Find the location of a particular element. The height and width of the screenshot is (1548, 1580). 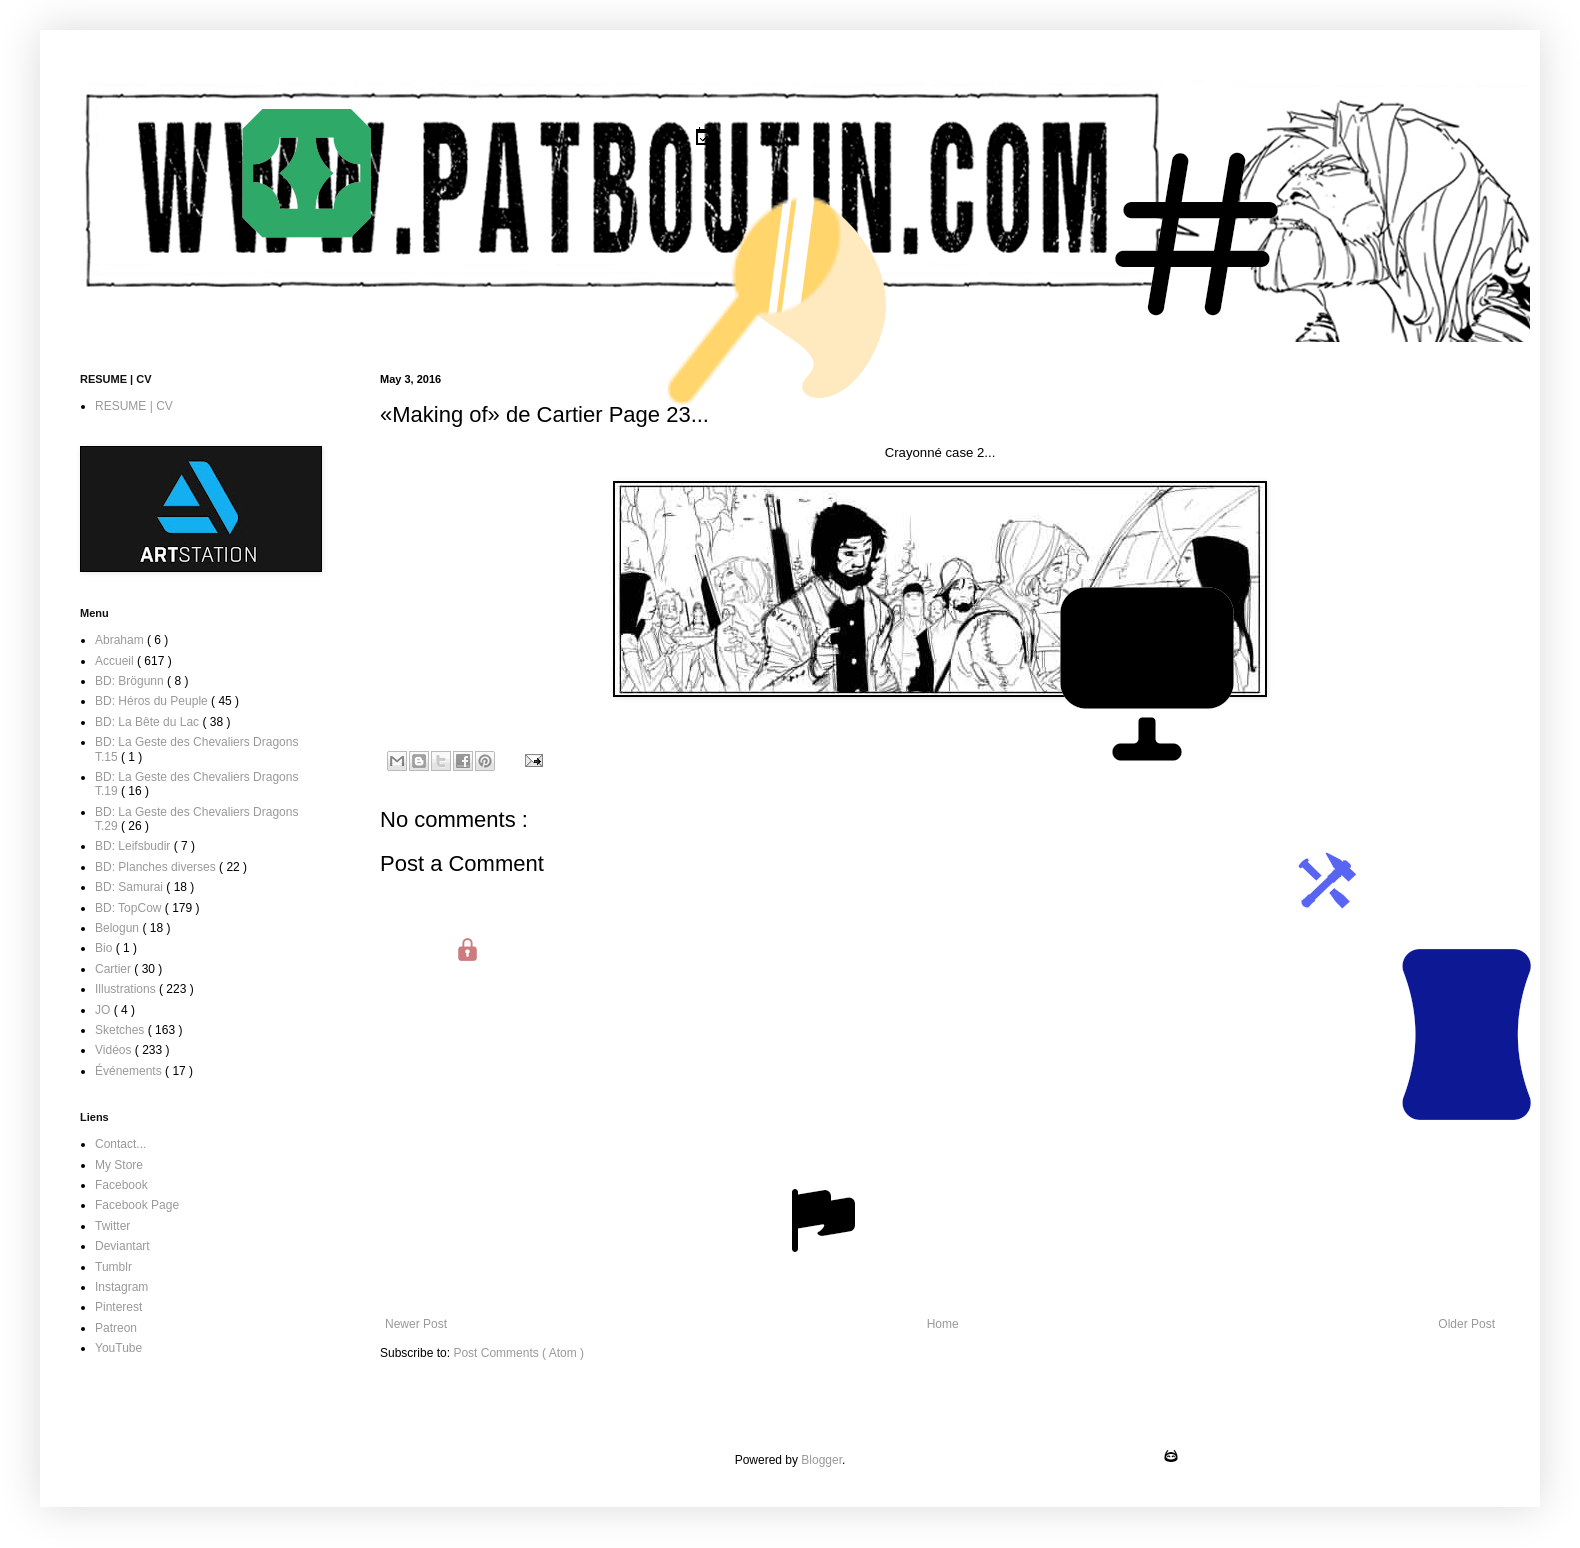

indicates a locked or private channel is located at coordinates (467, 949).